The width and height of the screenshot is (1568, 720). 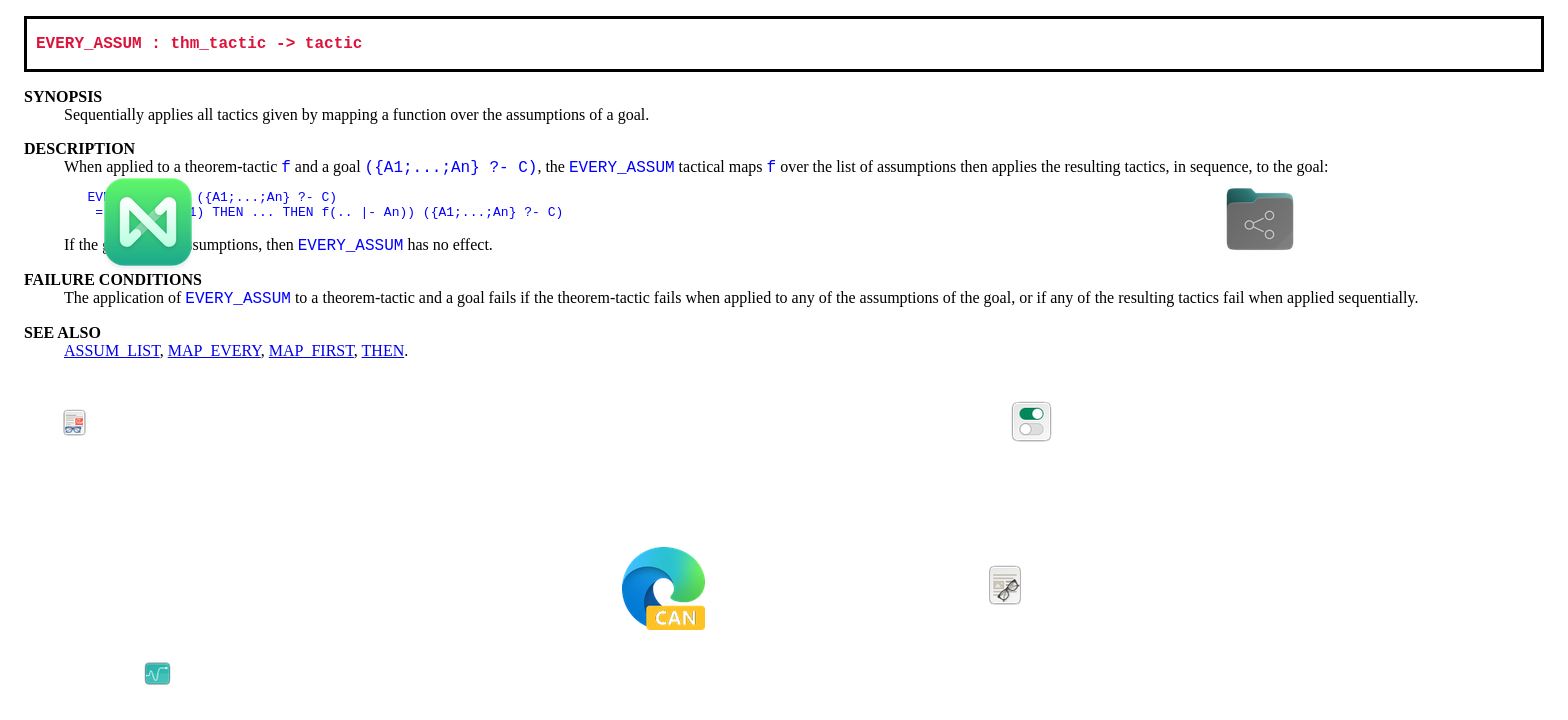 I want to click on open system resource usage monitor, so click(x=157, y=673).